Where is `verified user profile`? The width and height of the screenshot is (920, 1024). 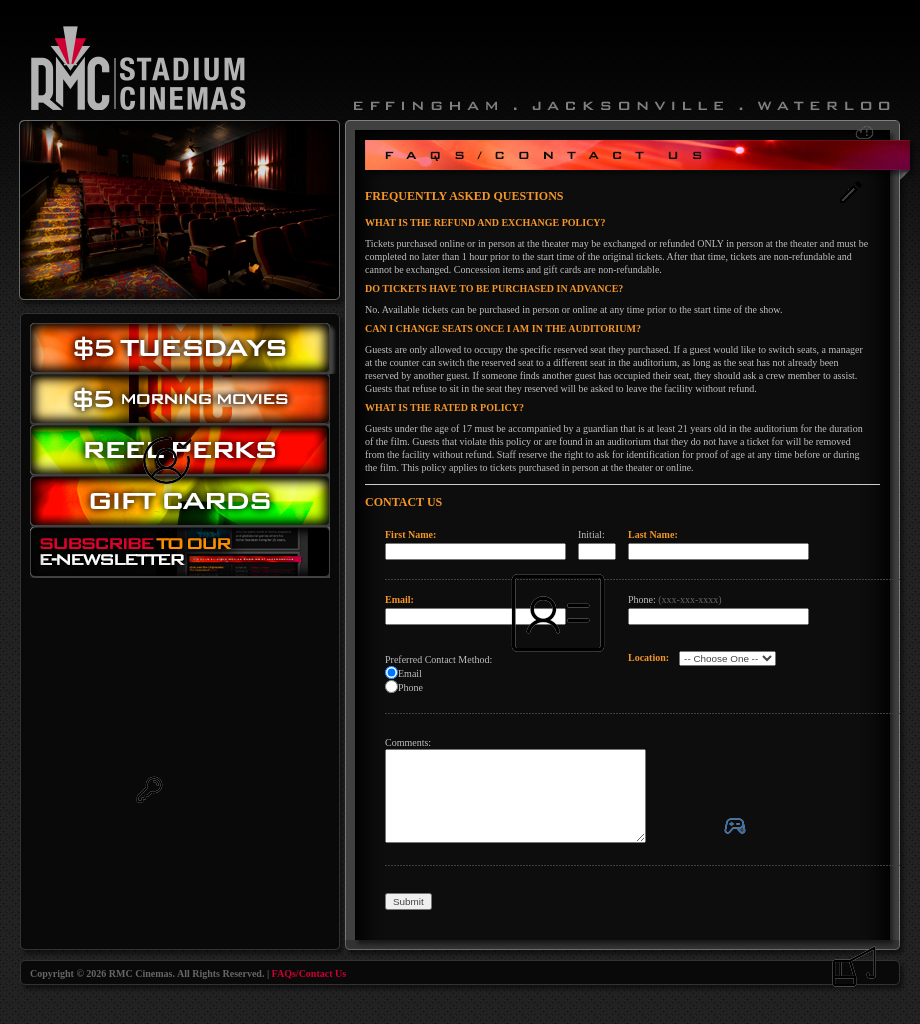 verified user profile is located at coordinates (166, 460).